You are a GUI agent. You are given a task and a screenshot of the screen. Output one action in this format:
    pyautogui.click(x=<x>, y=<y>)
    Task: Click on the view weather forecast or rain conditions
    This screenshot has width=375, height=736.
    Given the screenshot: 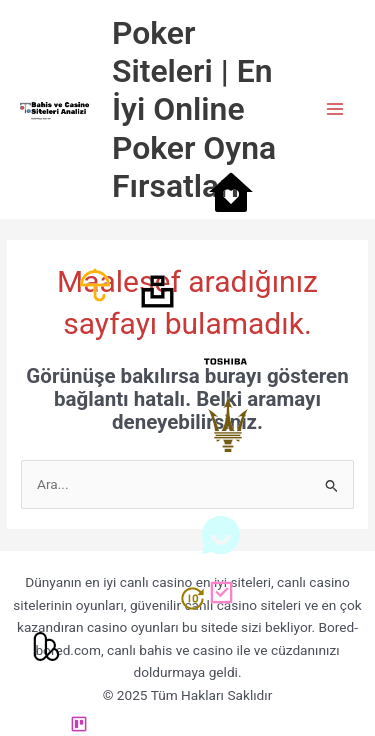 What is the action you would take?
    pyautogui.click(x=95, y=285)
    